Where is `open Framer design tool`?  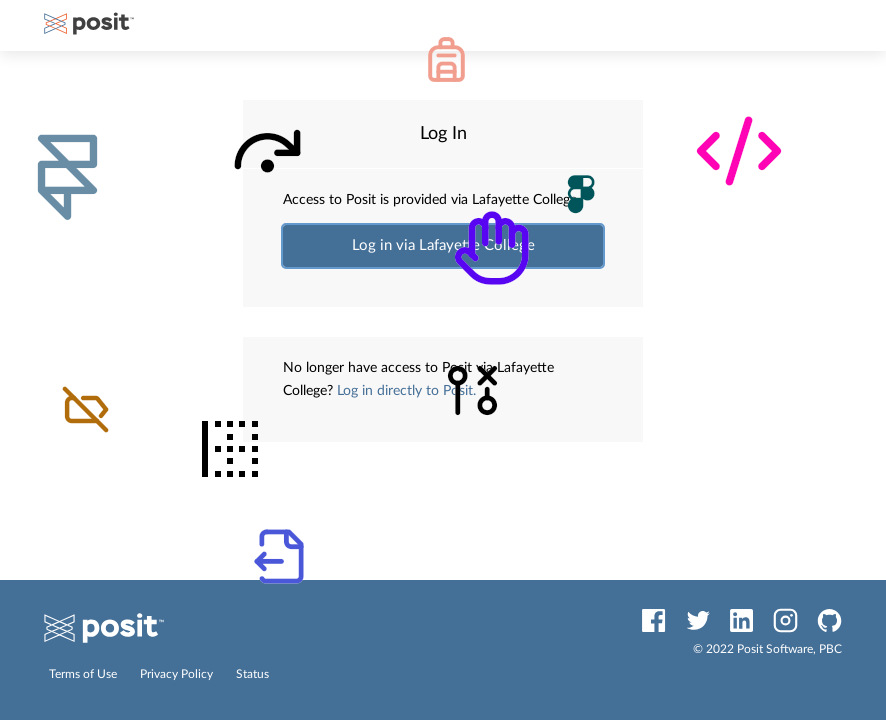 open Framer design tool is located at coordinates (67, 175).